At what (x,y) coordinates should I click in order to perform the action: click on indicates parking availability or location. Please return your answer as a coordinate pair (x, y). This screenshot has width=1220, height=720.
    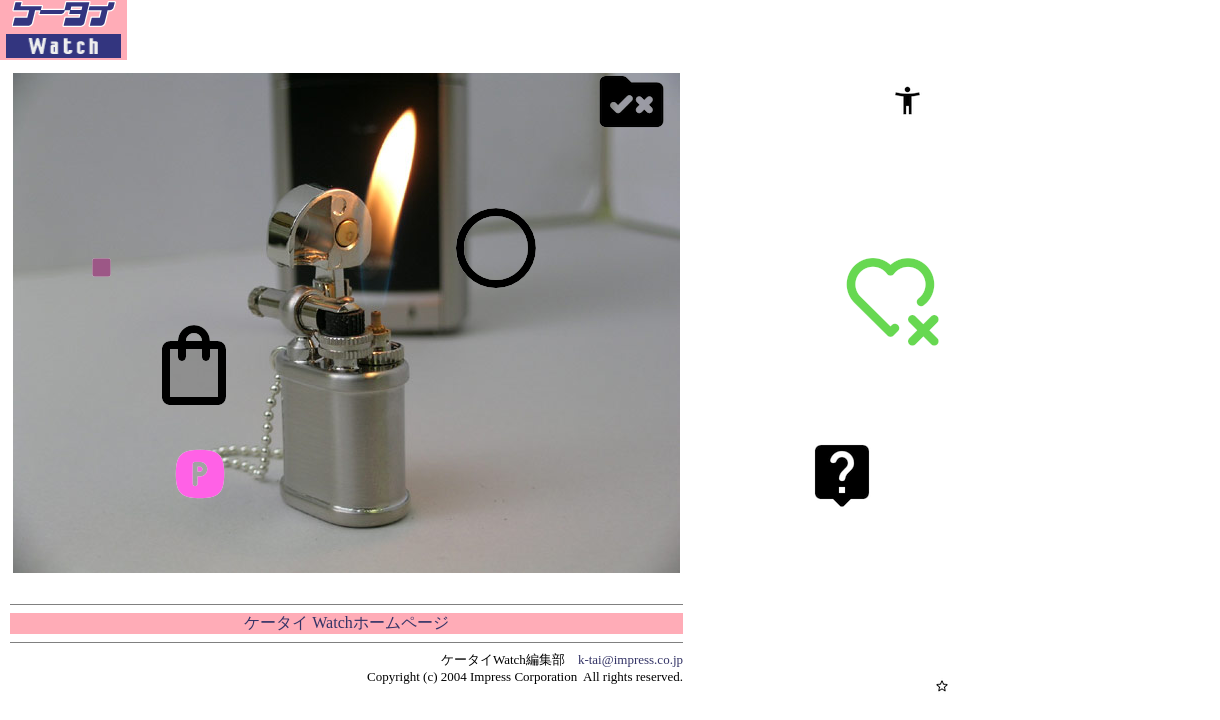
    Looking at the image, I should click on (200, 474).